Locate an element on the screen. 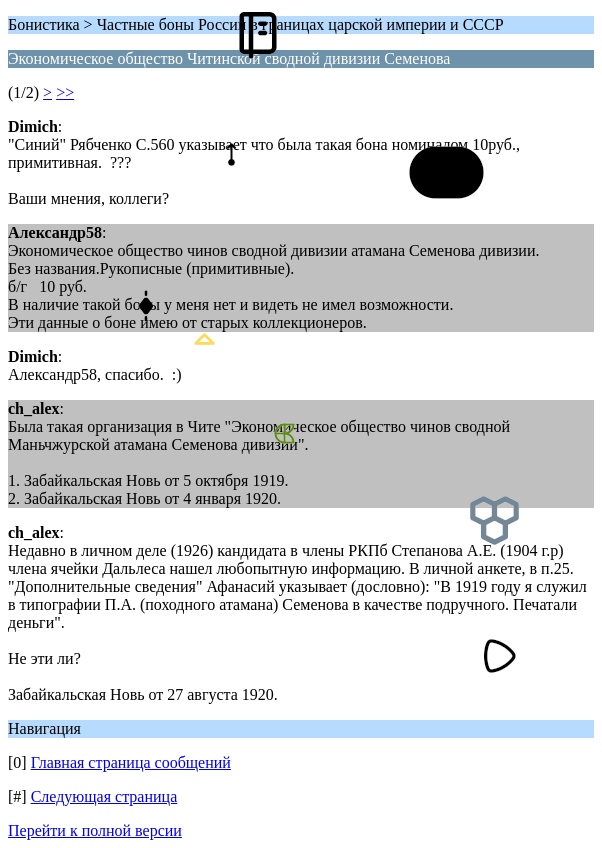  scroll to top of page is located at coordinates (231, 154).